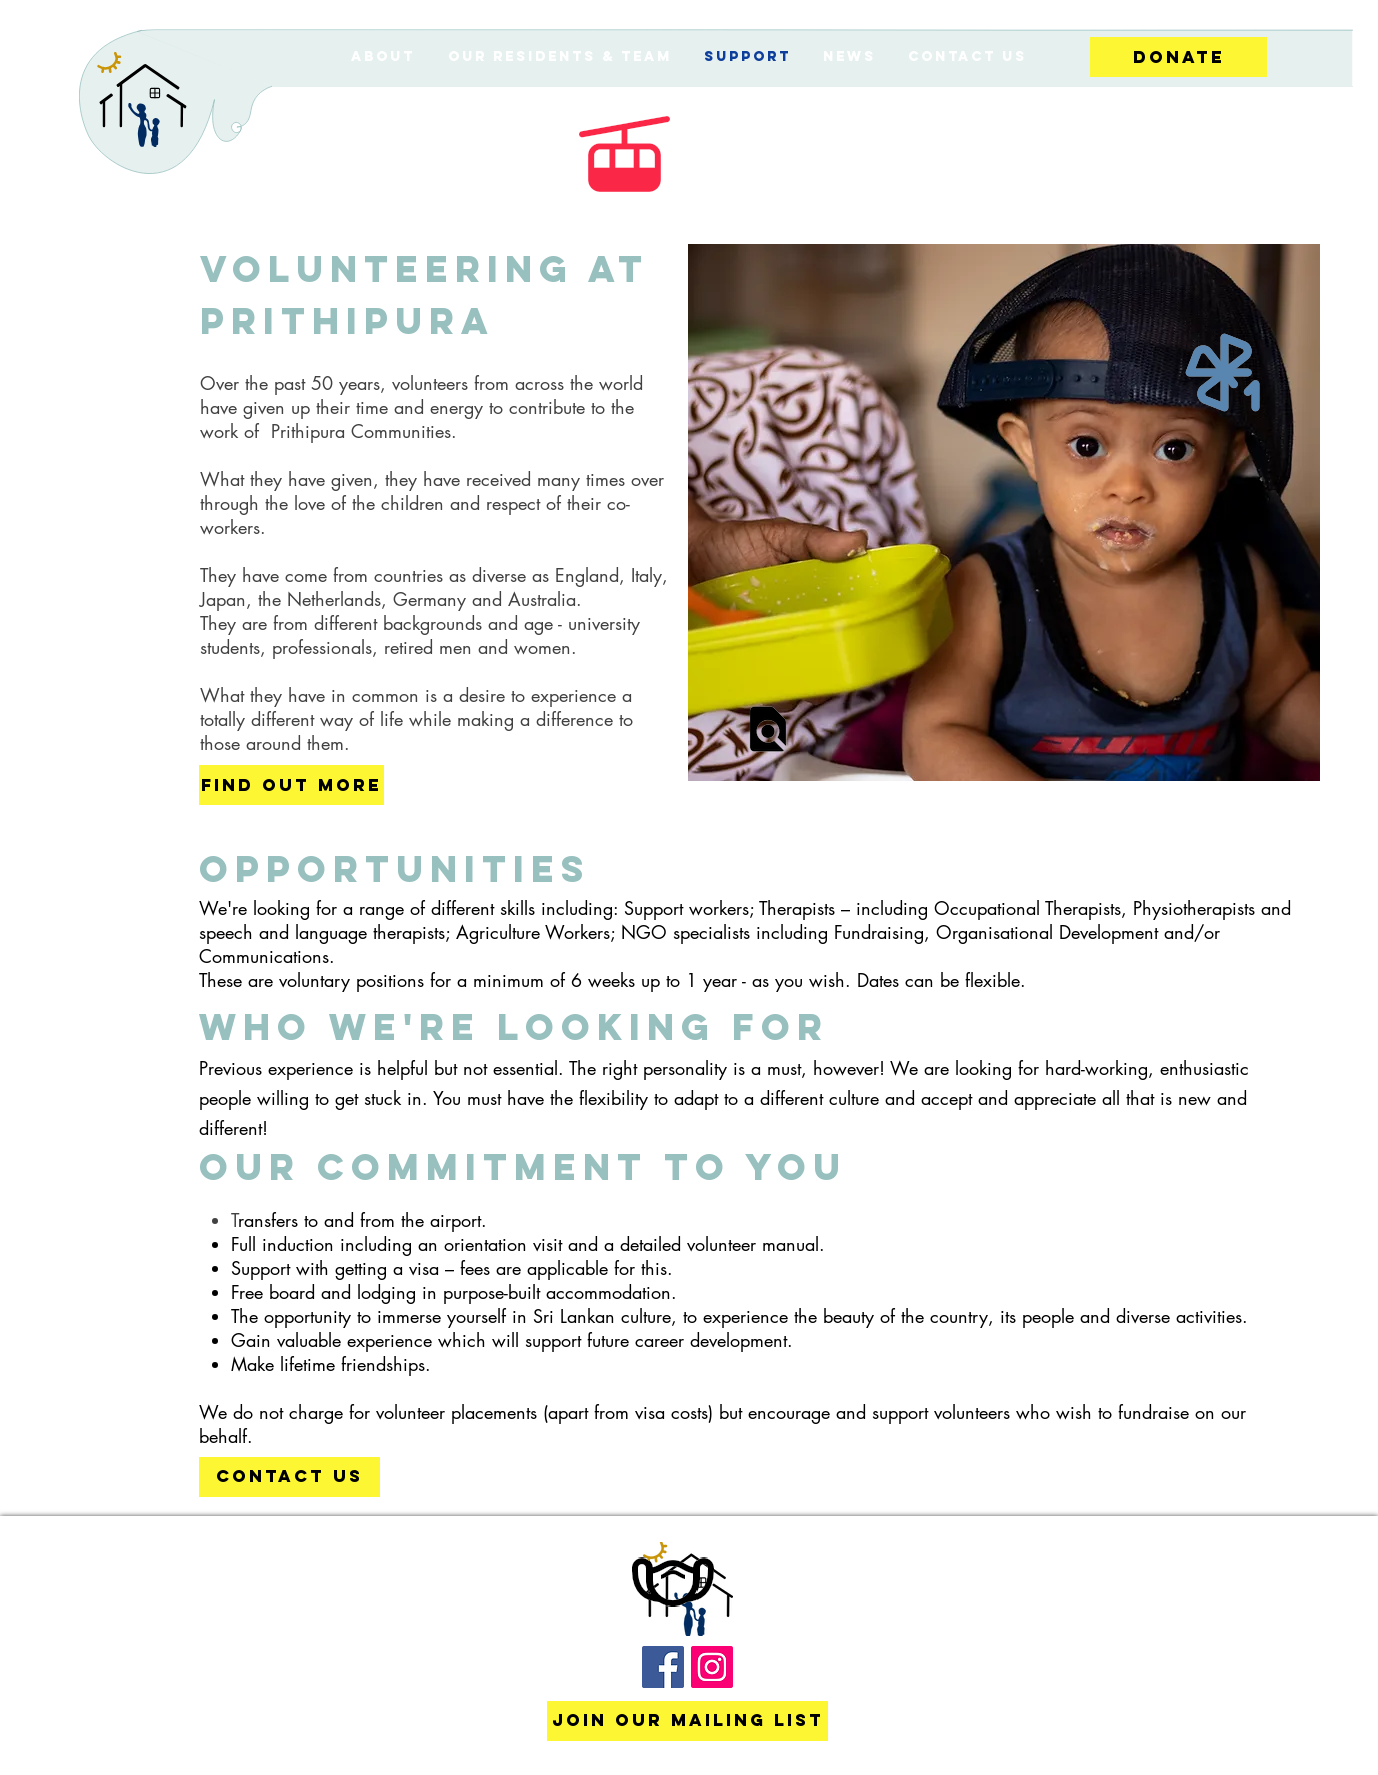 This screenshot has height=1775, width=1378. What do you see at coordinates (624, 155) in the screenshot?
I see `access cable car or gondola transit options` at bounding box center [624, 155].